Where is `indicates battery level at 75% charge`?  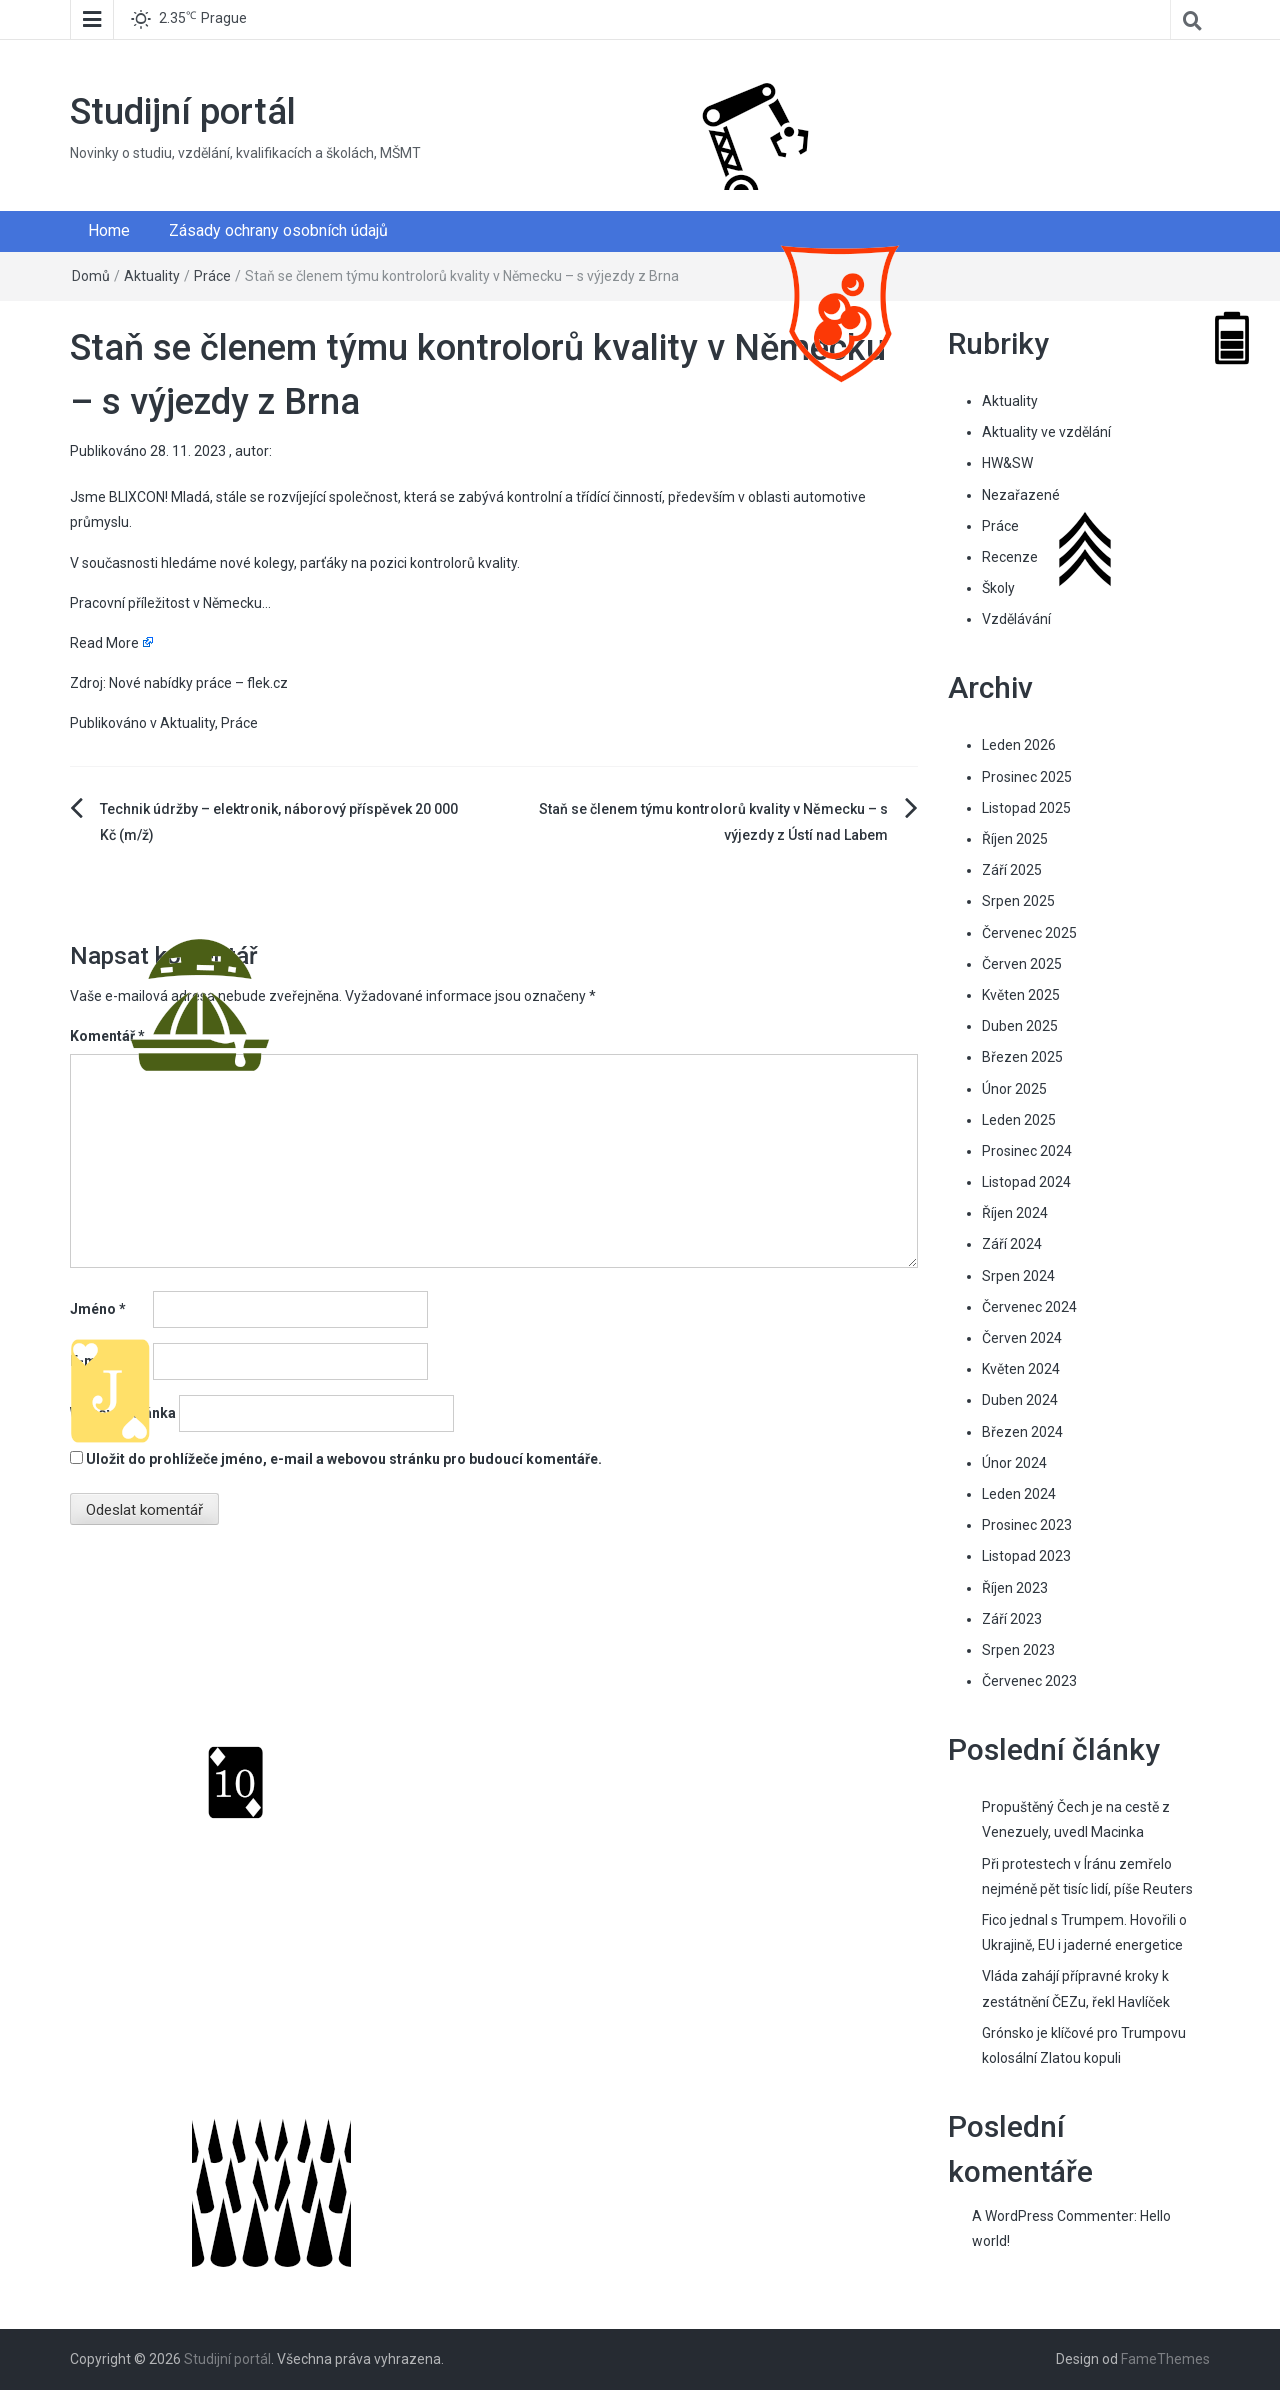 indicates battery level at 75% charge is located at coordinates (1232, 338).